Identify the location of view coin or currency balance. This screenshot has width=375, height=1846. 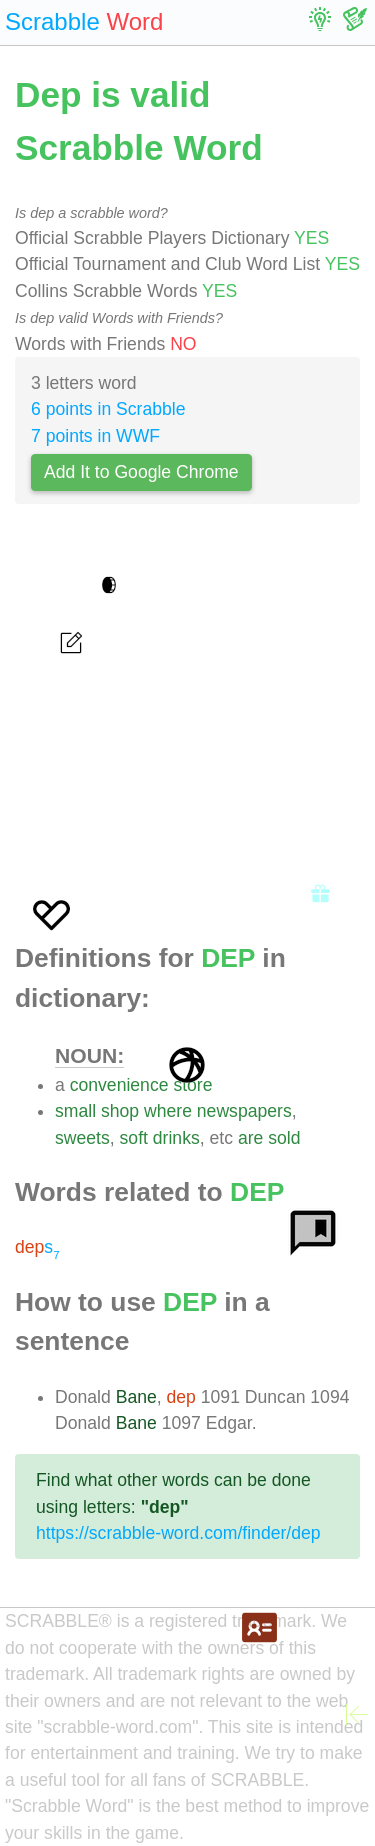
(109, 585).